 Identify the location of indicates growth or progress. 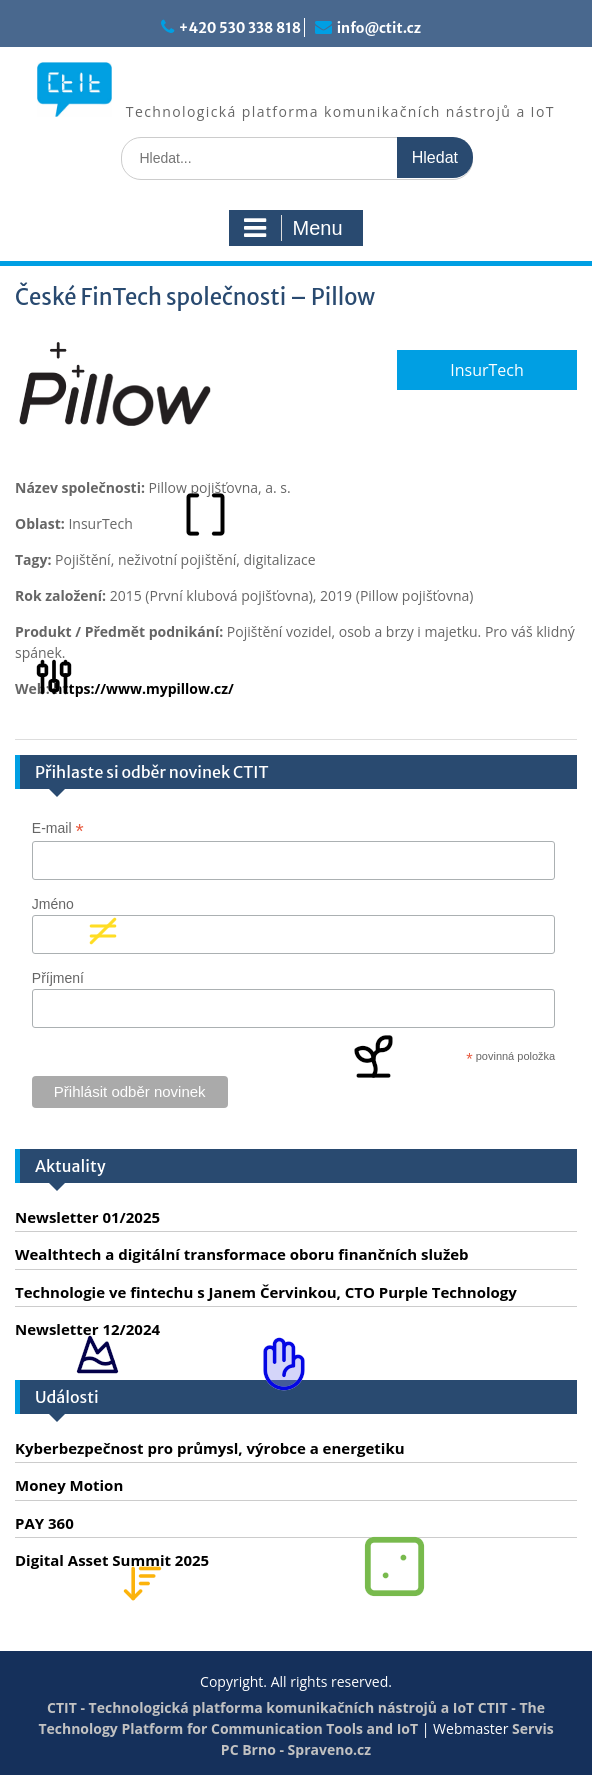
(373, 1056).